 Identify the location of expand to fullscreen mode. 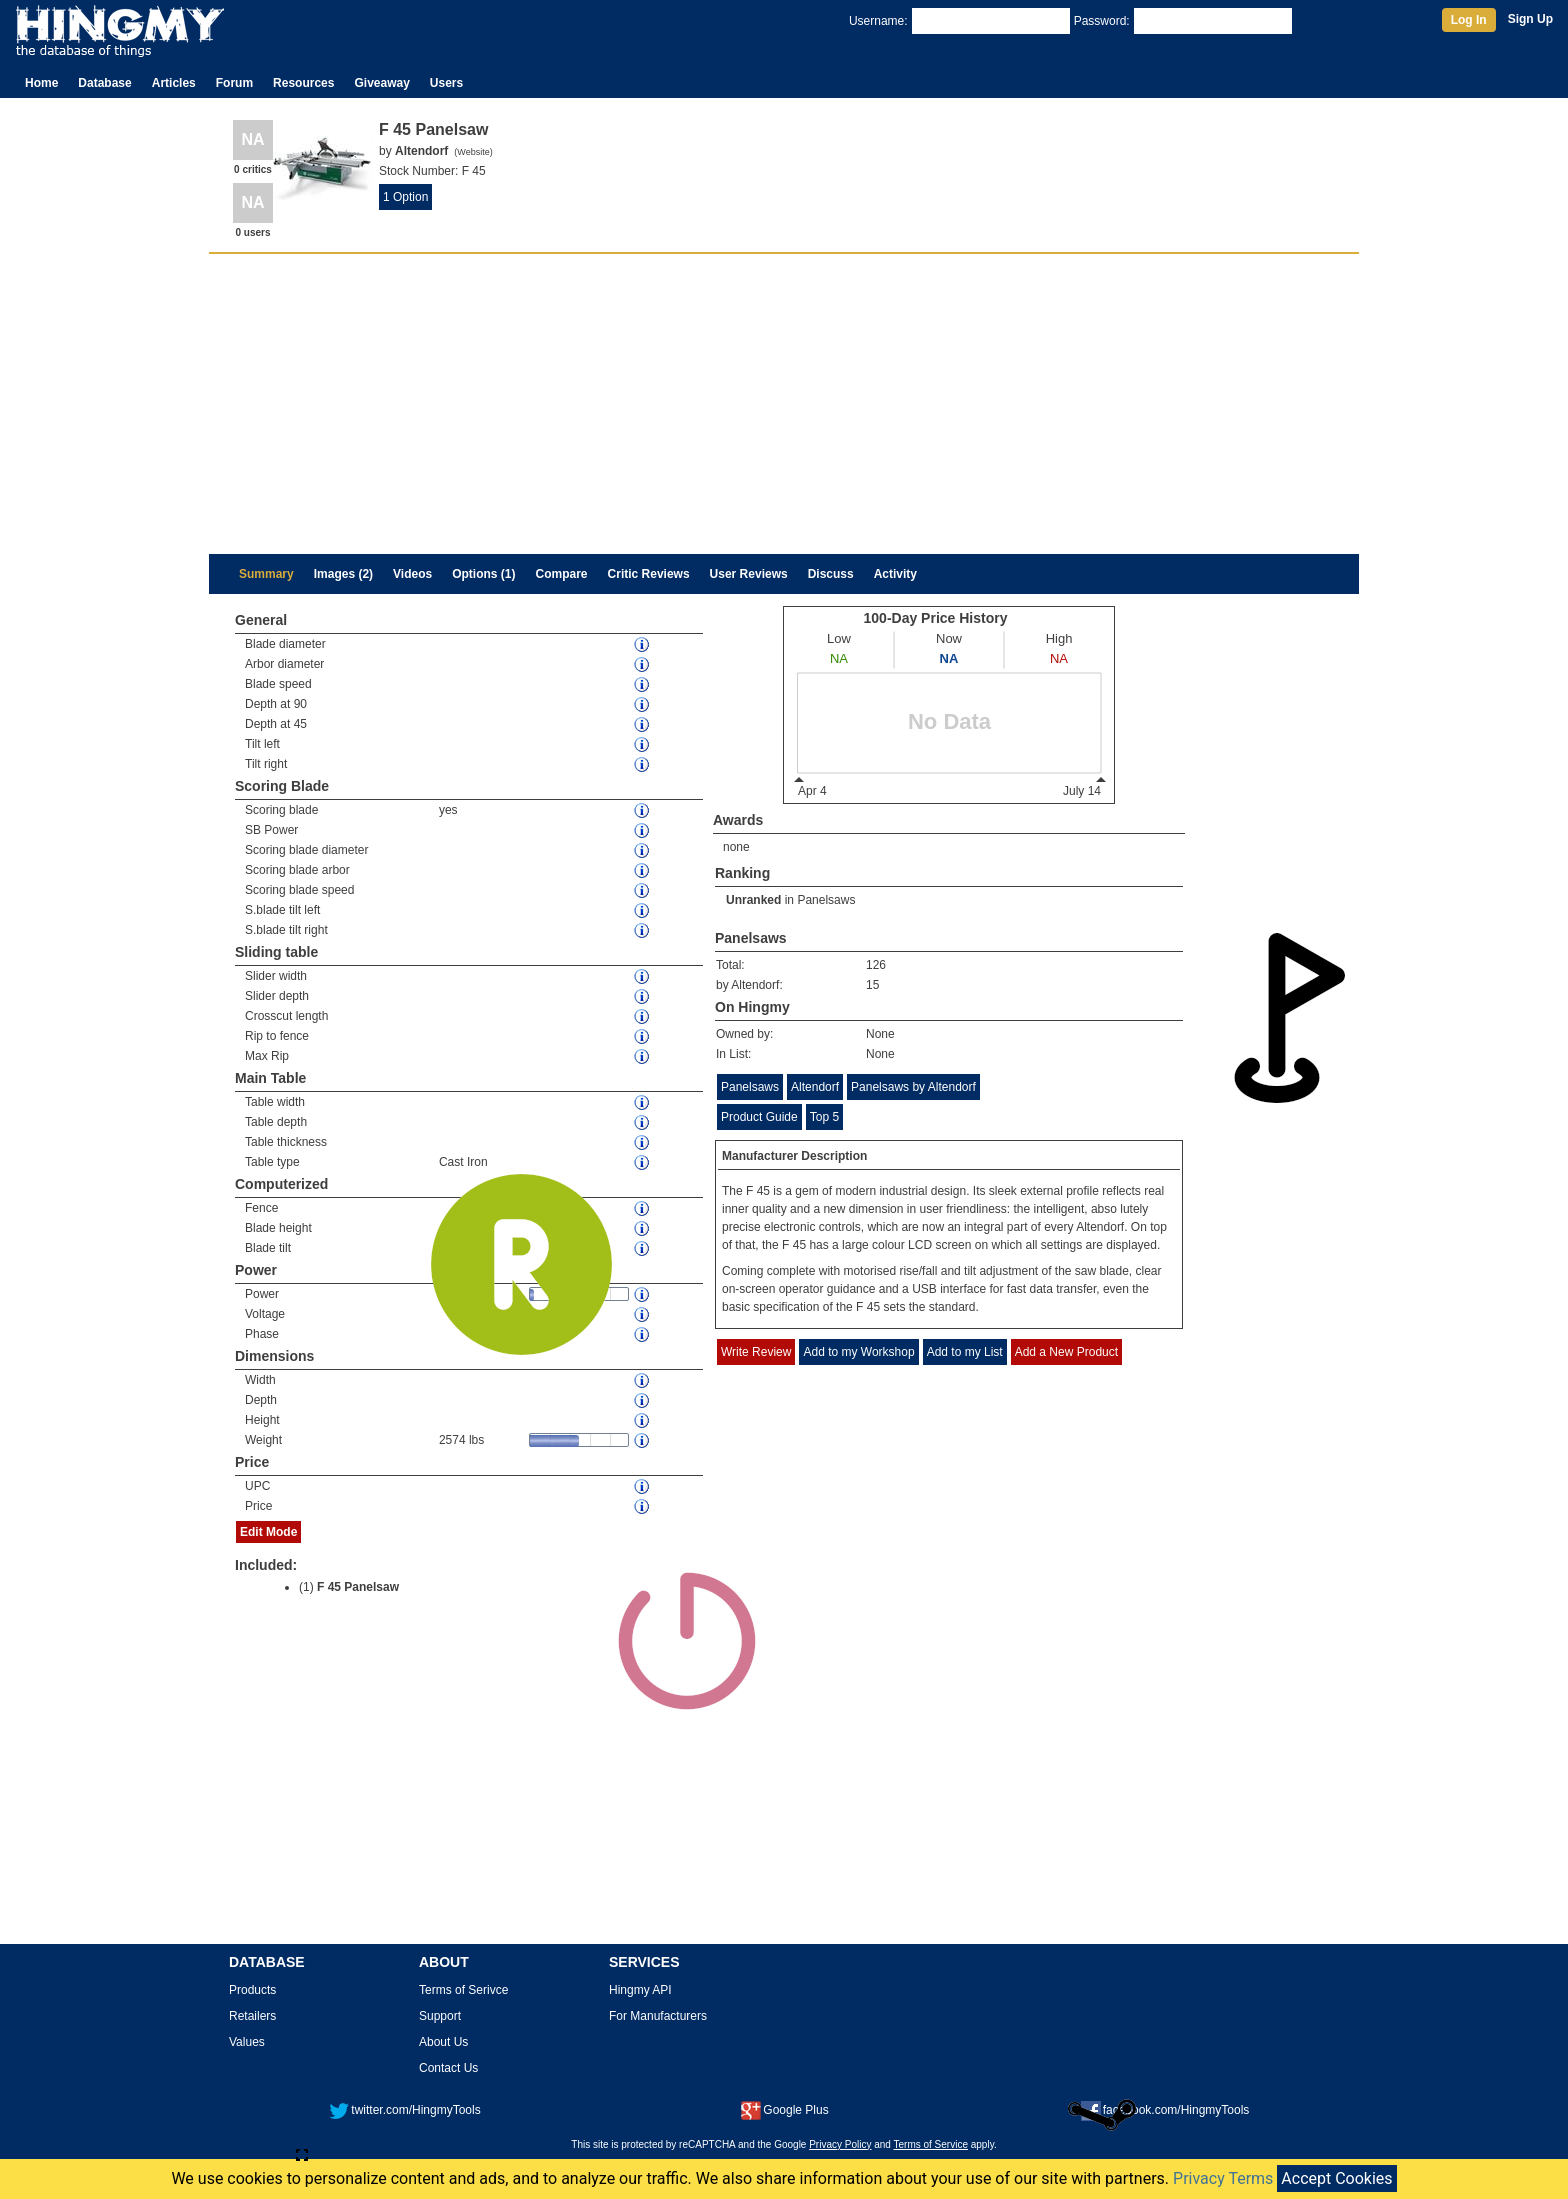
(302, 2155).